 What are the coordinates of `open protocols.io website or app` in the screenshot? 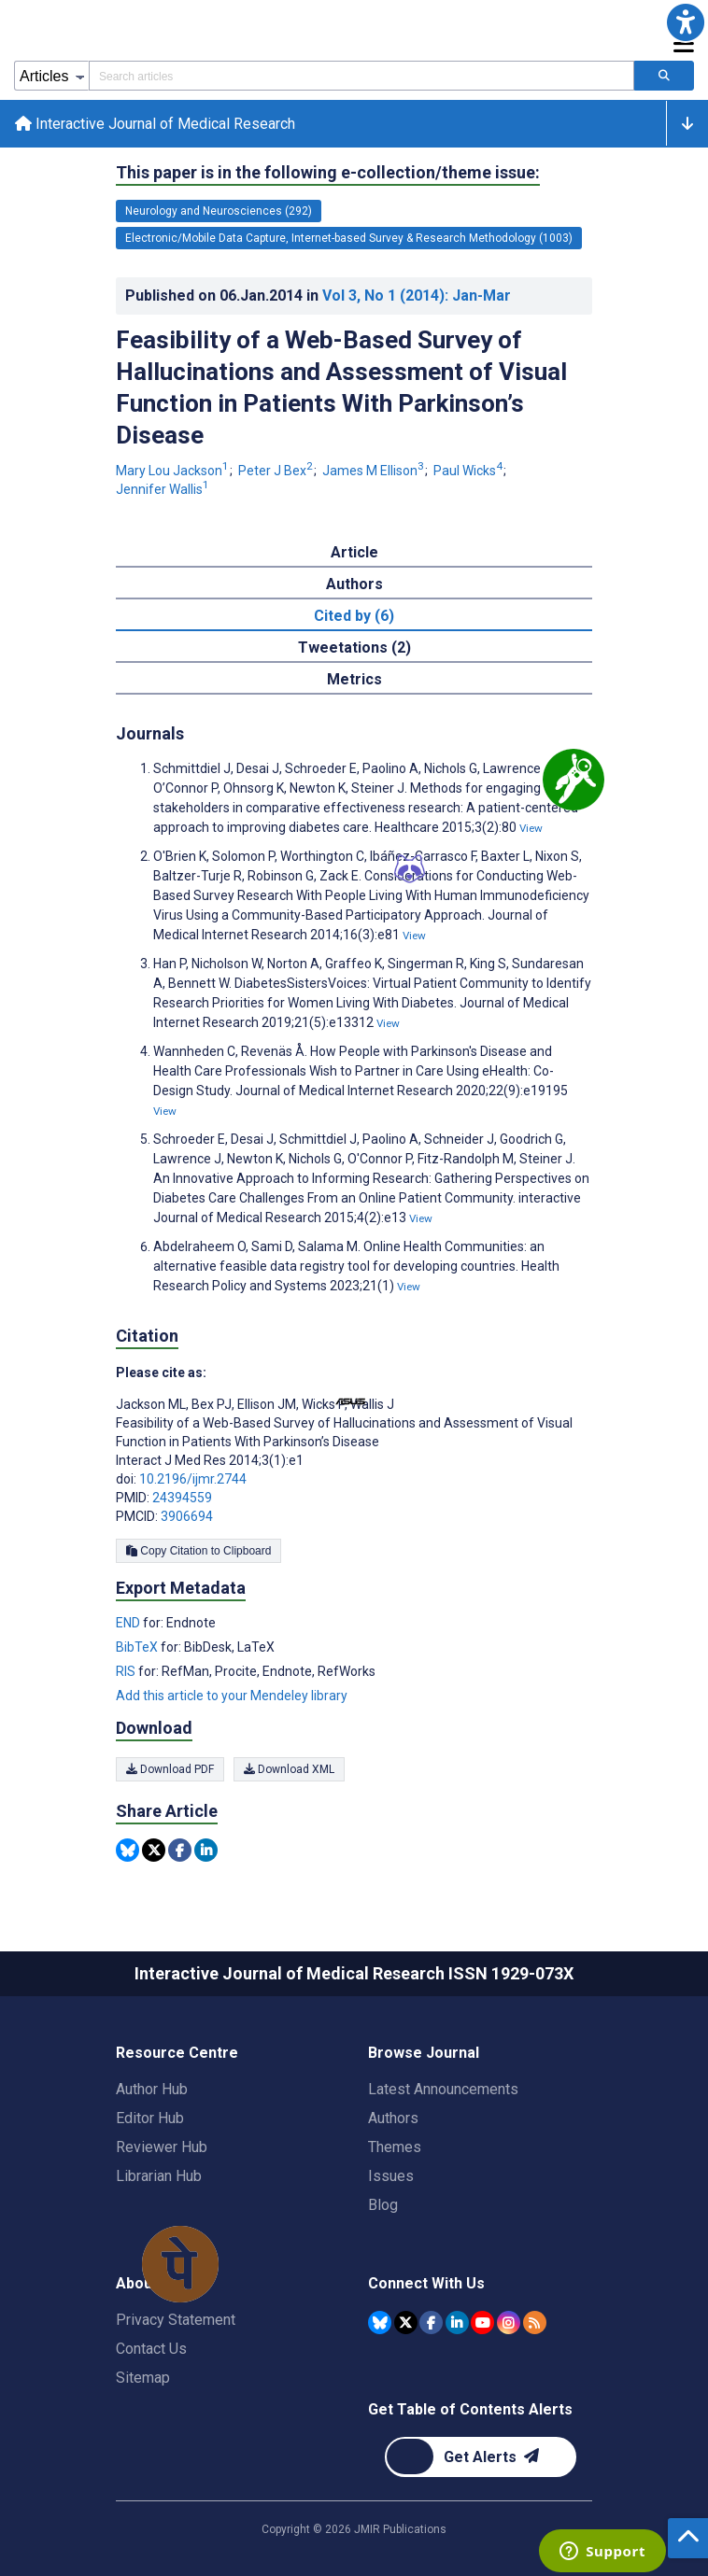 It's located at (409, 868).